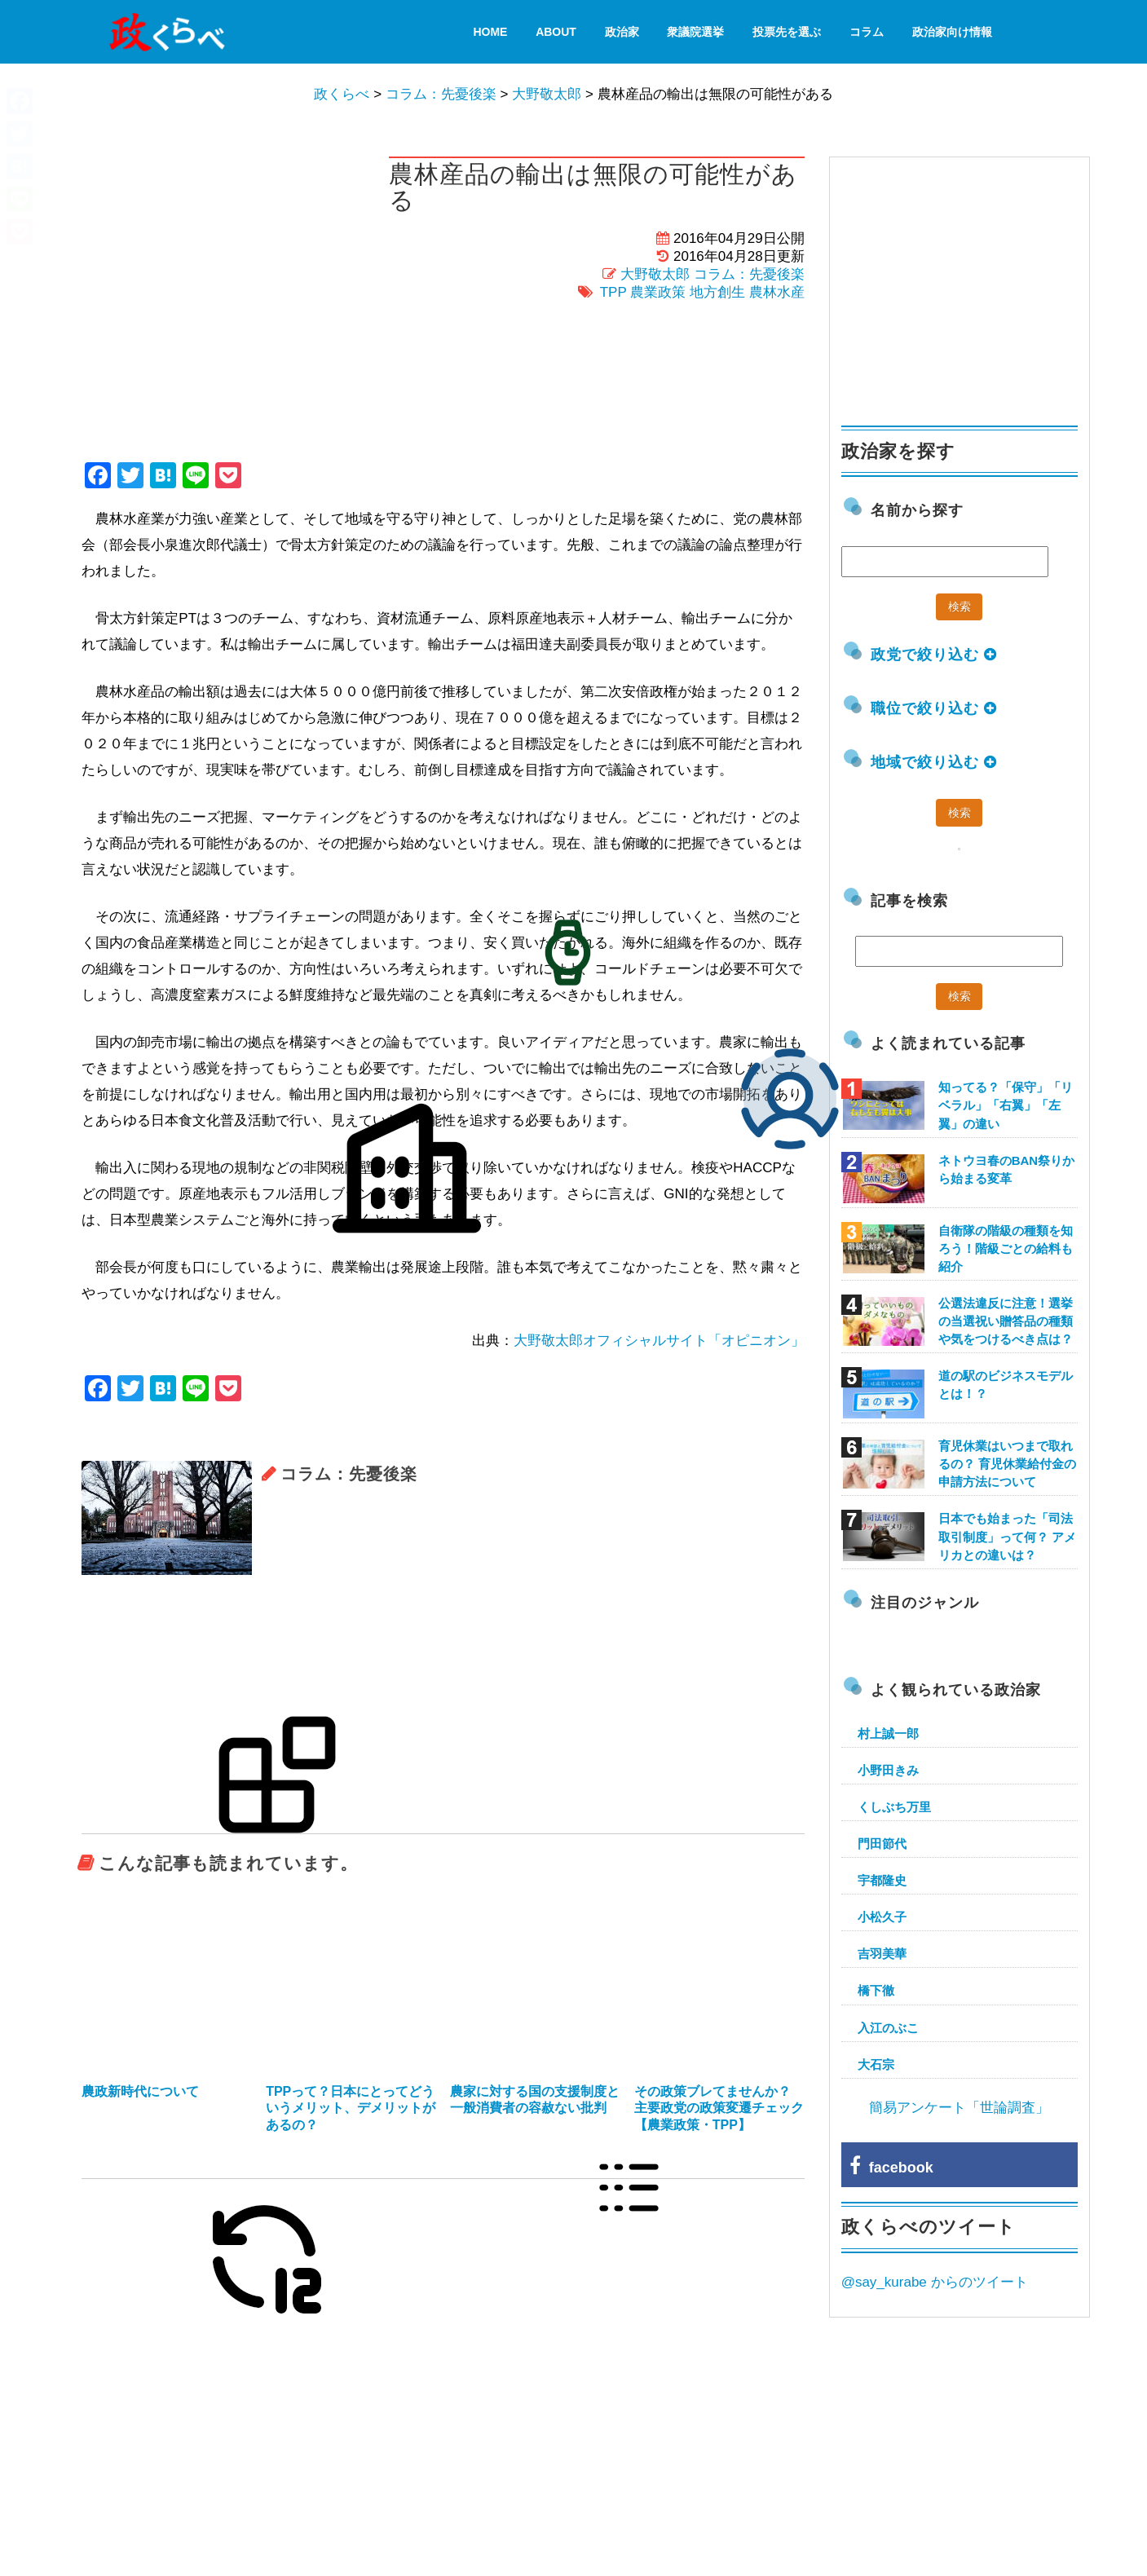 The image size is (1147, 2576). Describe the element at coordinates (790, 1099) in the screenshot. I see `incomplete or pending user profile` at that location.